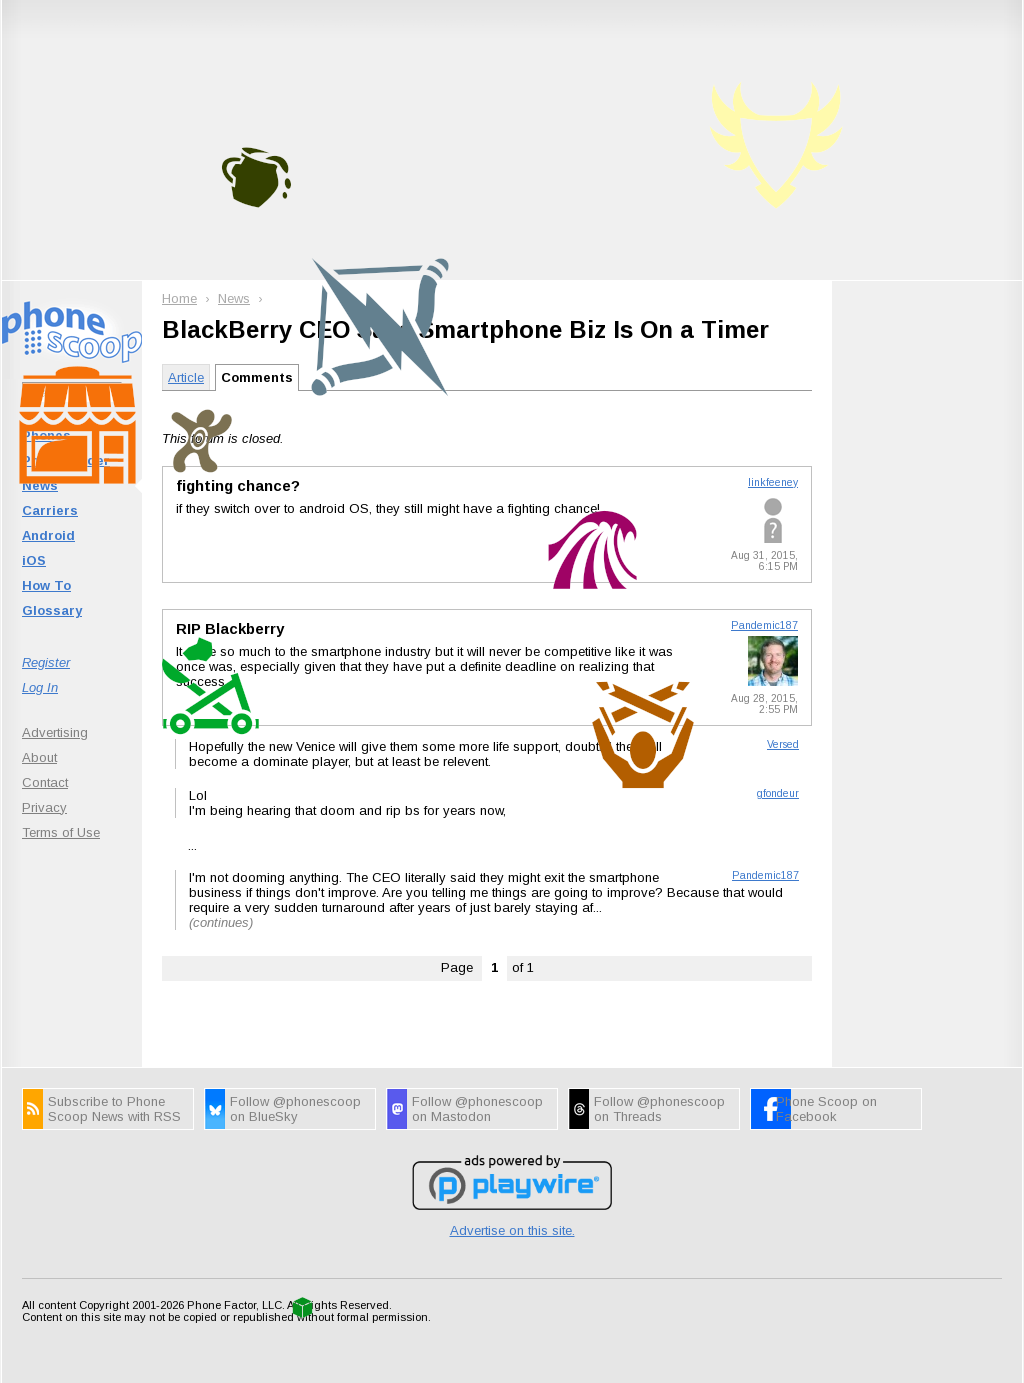  What do you see at coordinates (643, 733) in the screenshot?
I see `view combat power or battle strength` at bounding box center [643, 733].